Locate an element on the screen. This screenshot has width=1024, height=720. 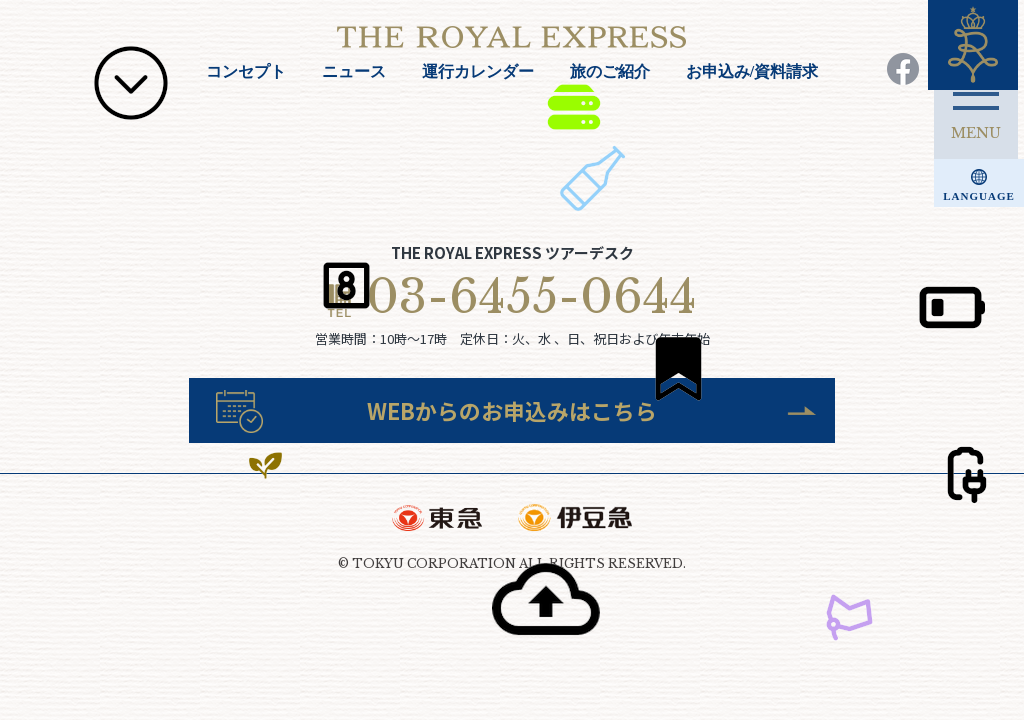
access plant care or gardening features is located at coordinates (265, 464).